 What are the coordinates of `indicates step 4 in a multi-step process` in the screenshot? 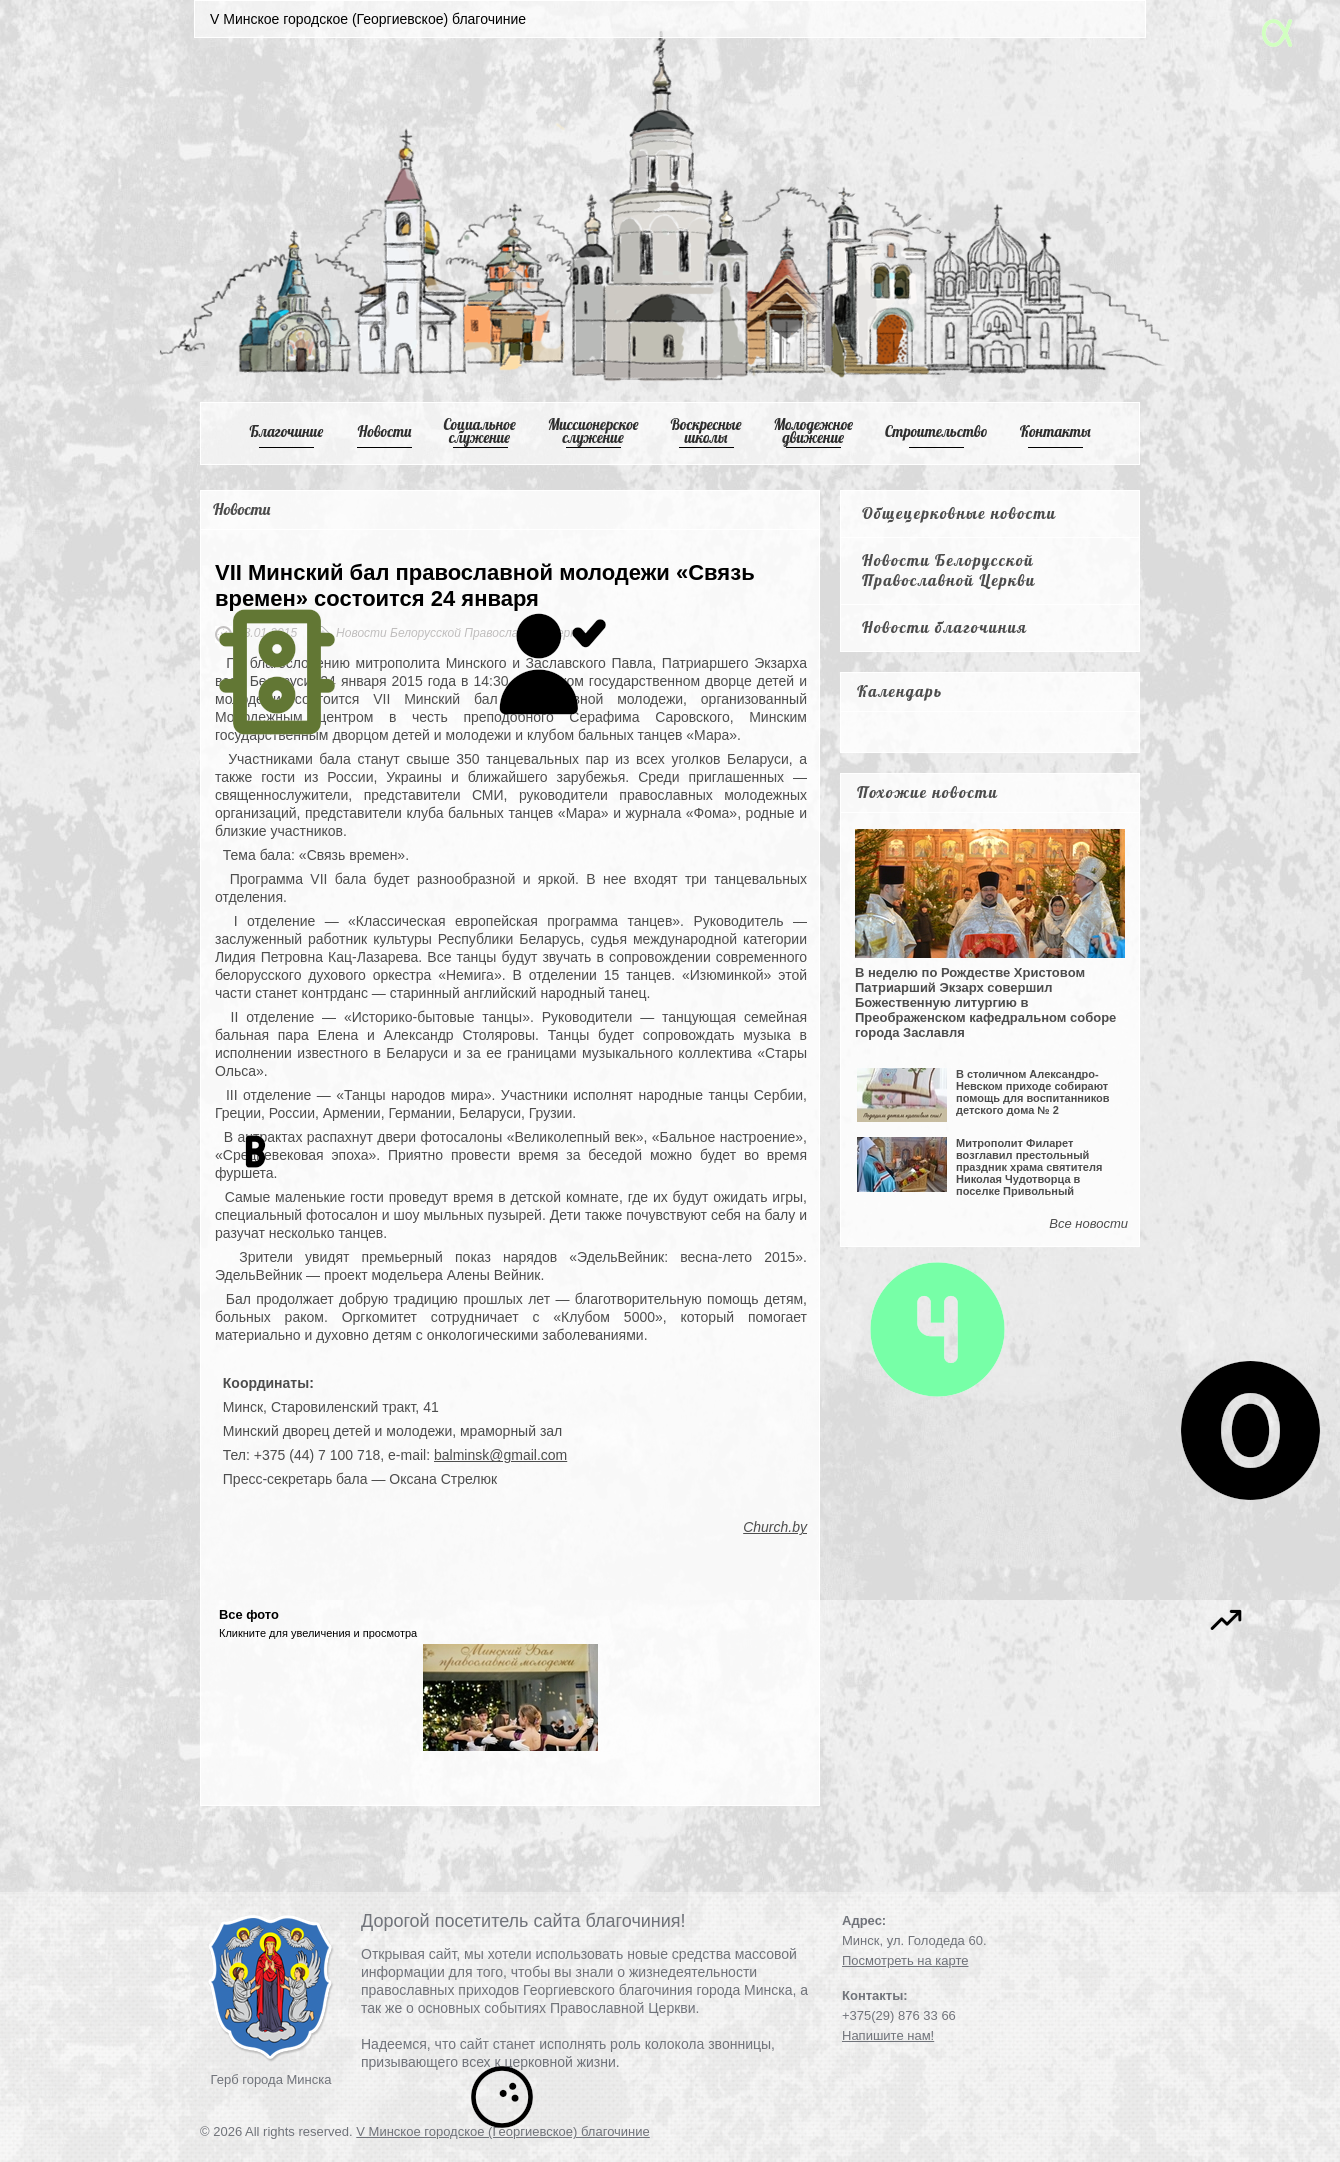 It's located at (937, 1329).